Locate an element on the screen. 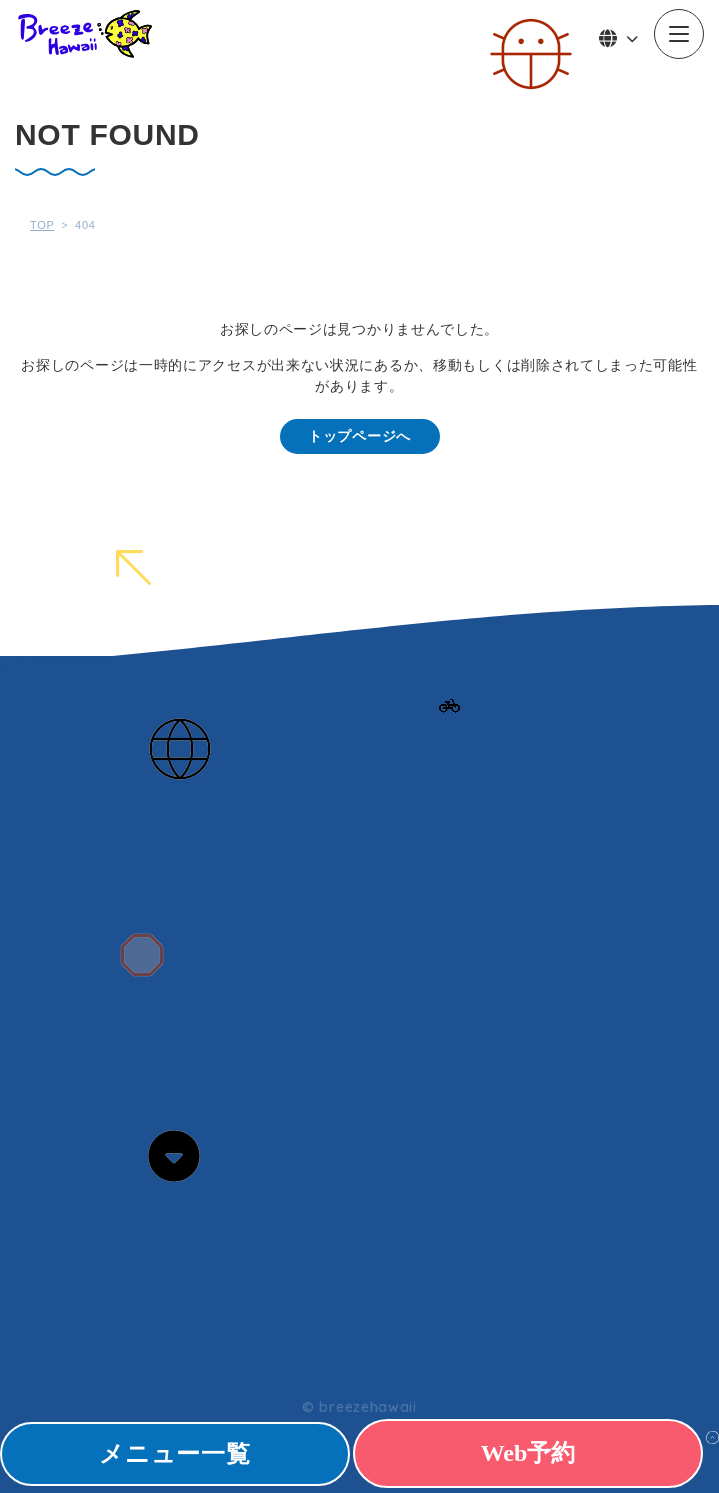  stop or halt action indicator is located at coordinates (142, 955).